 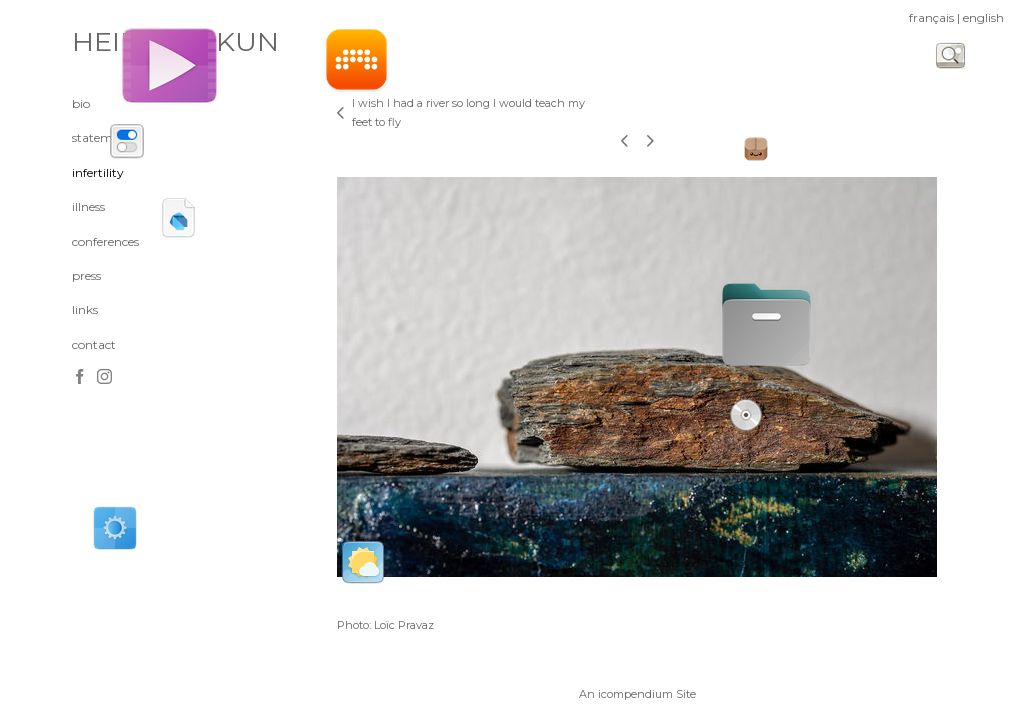 What do you see at coordinates (363, 562) in the screenshot?
I see `open the weather app` at bounding box center [363, 562].